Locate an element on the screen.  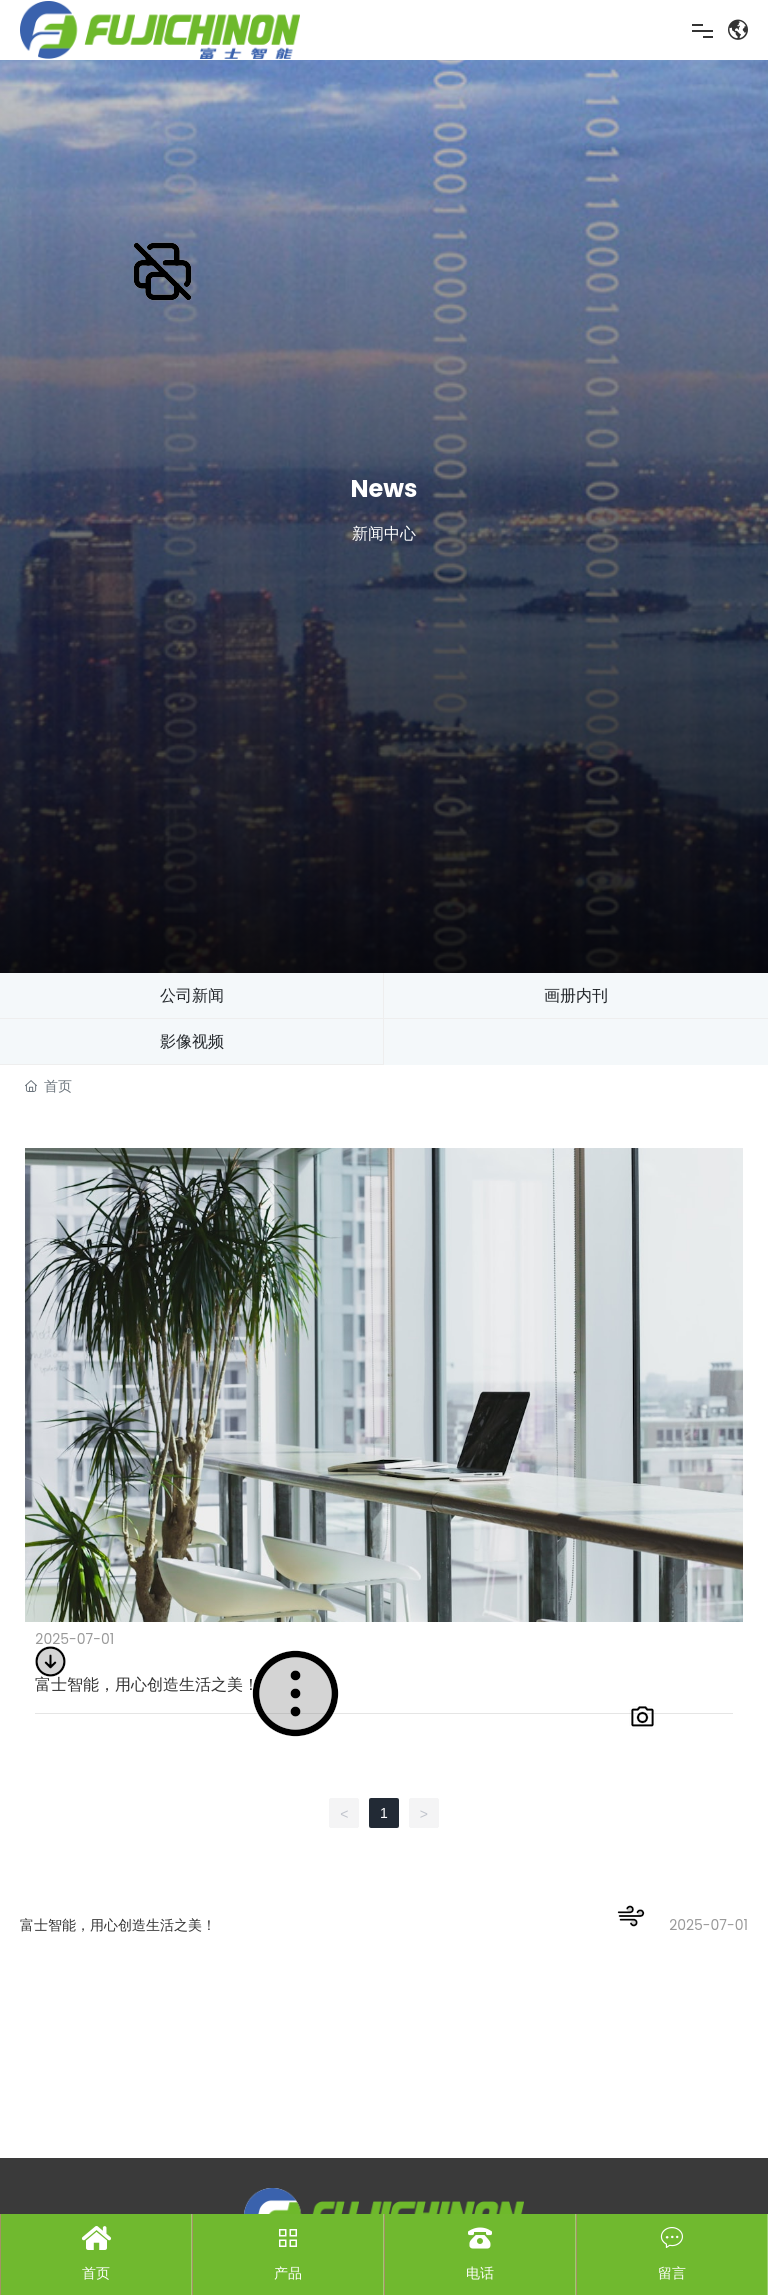
view current wind conditions is located at coordinates (631, 1916).